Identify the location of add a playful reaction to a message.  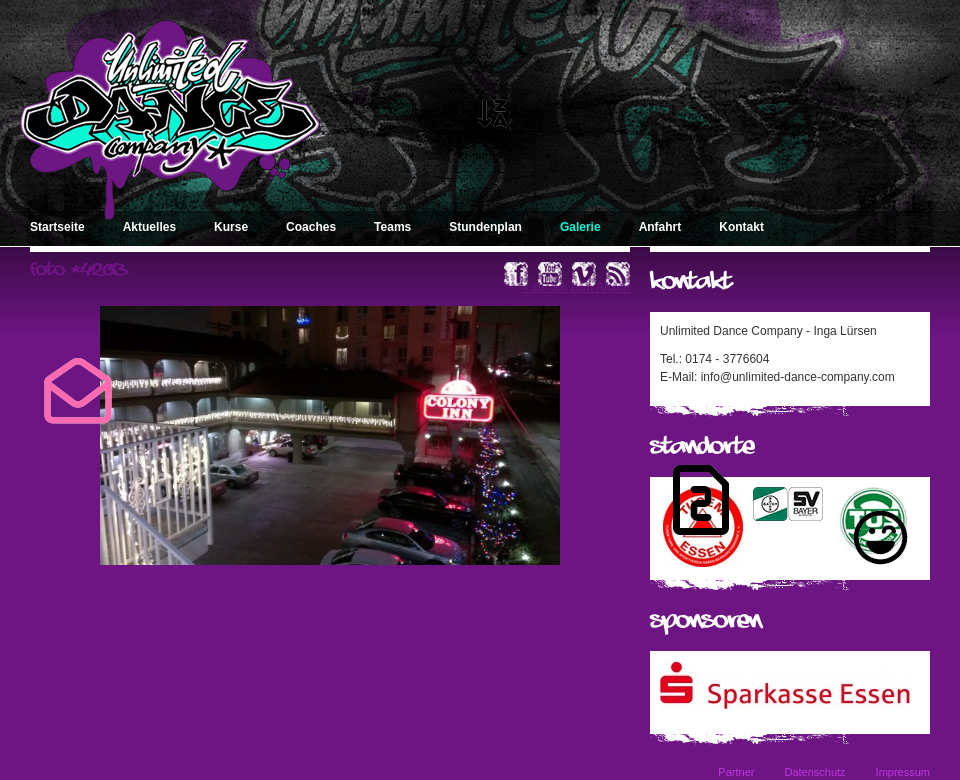
(880, 537).